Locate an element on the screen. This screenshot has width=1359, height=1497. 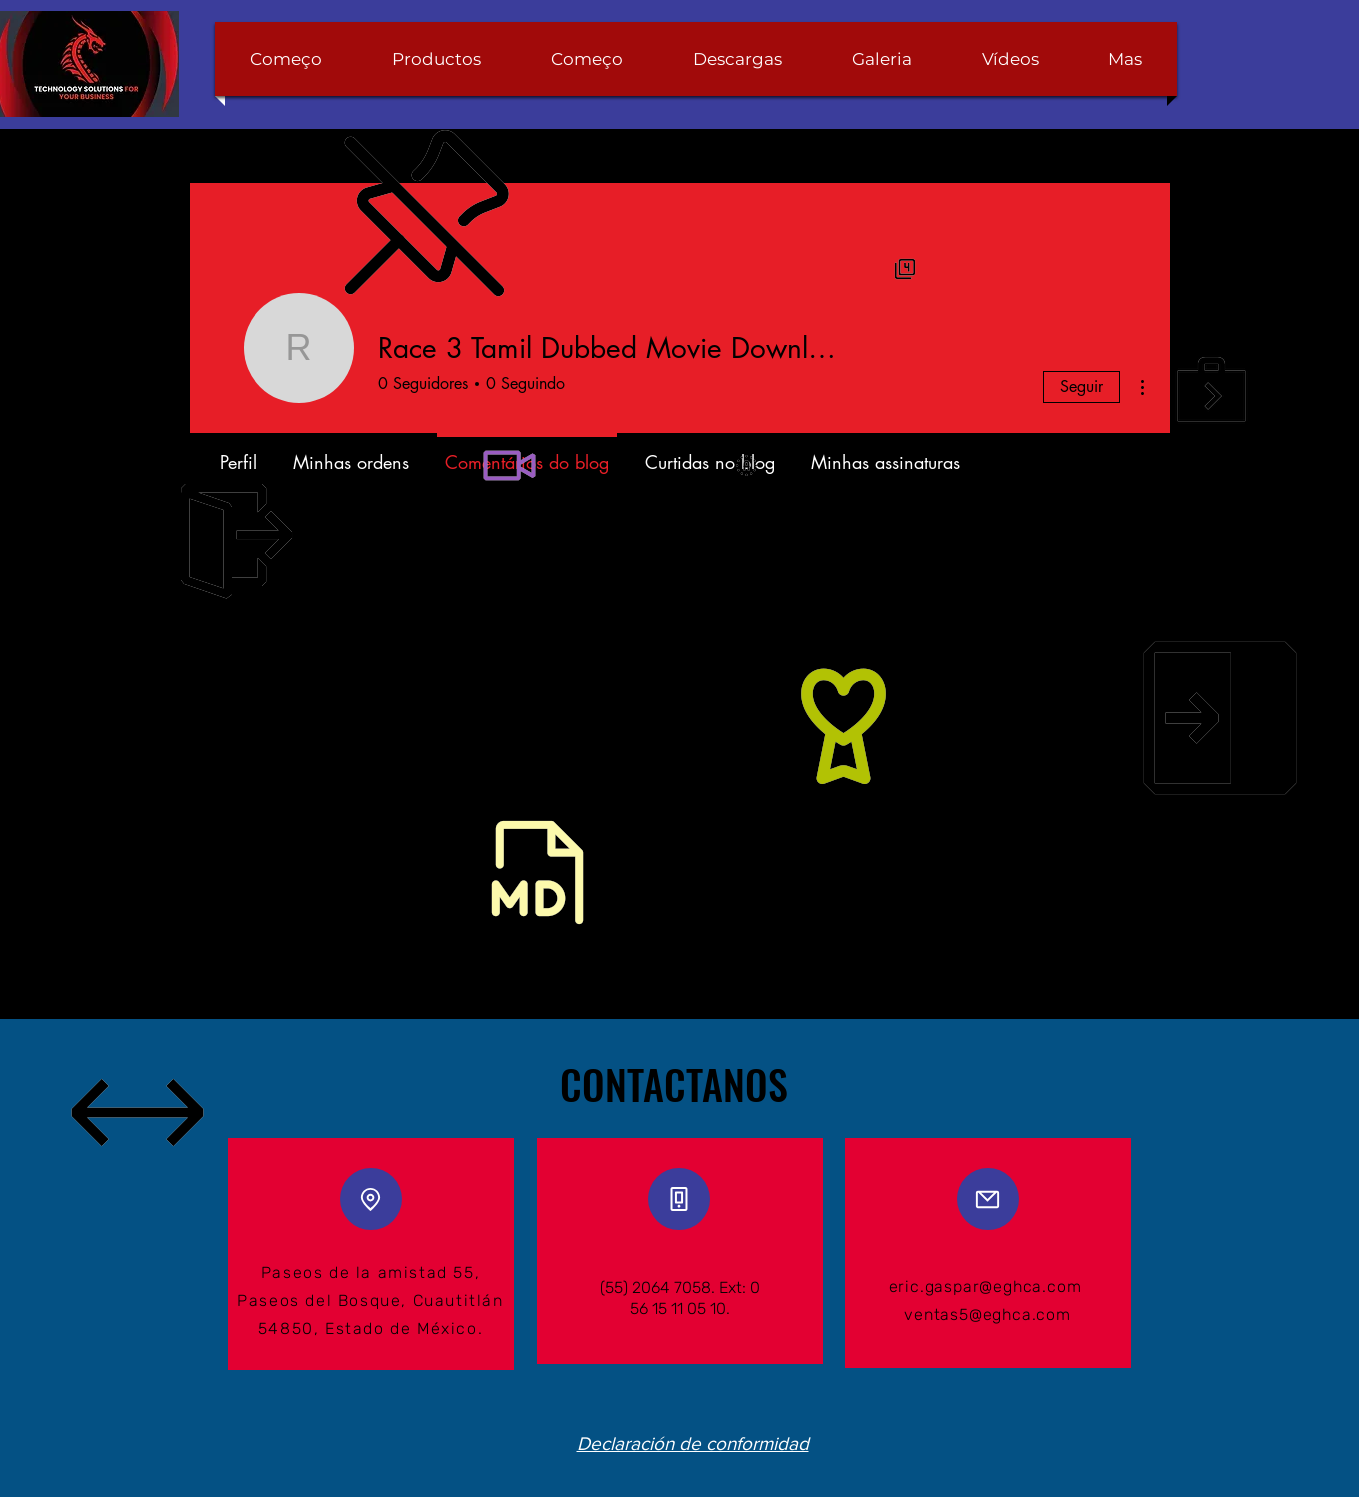
snooze or defer task to next week is located at coordinates (1211, 387).